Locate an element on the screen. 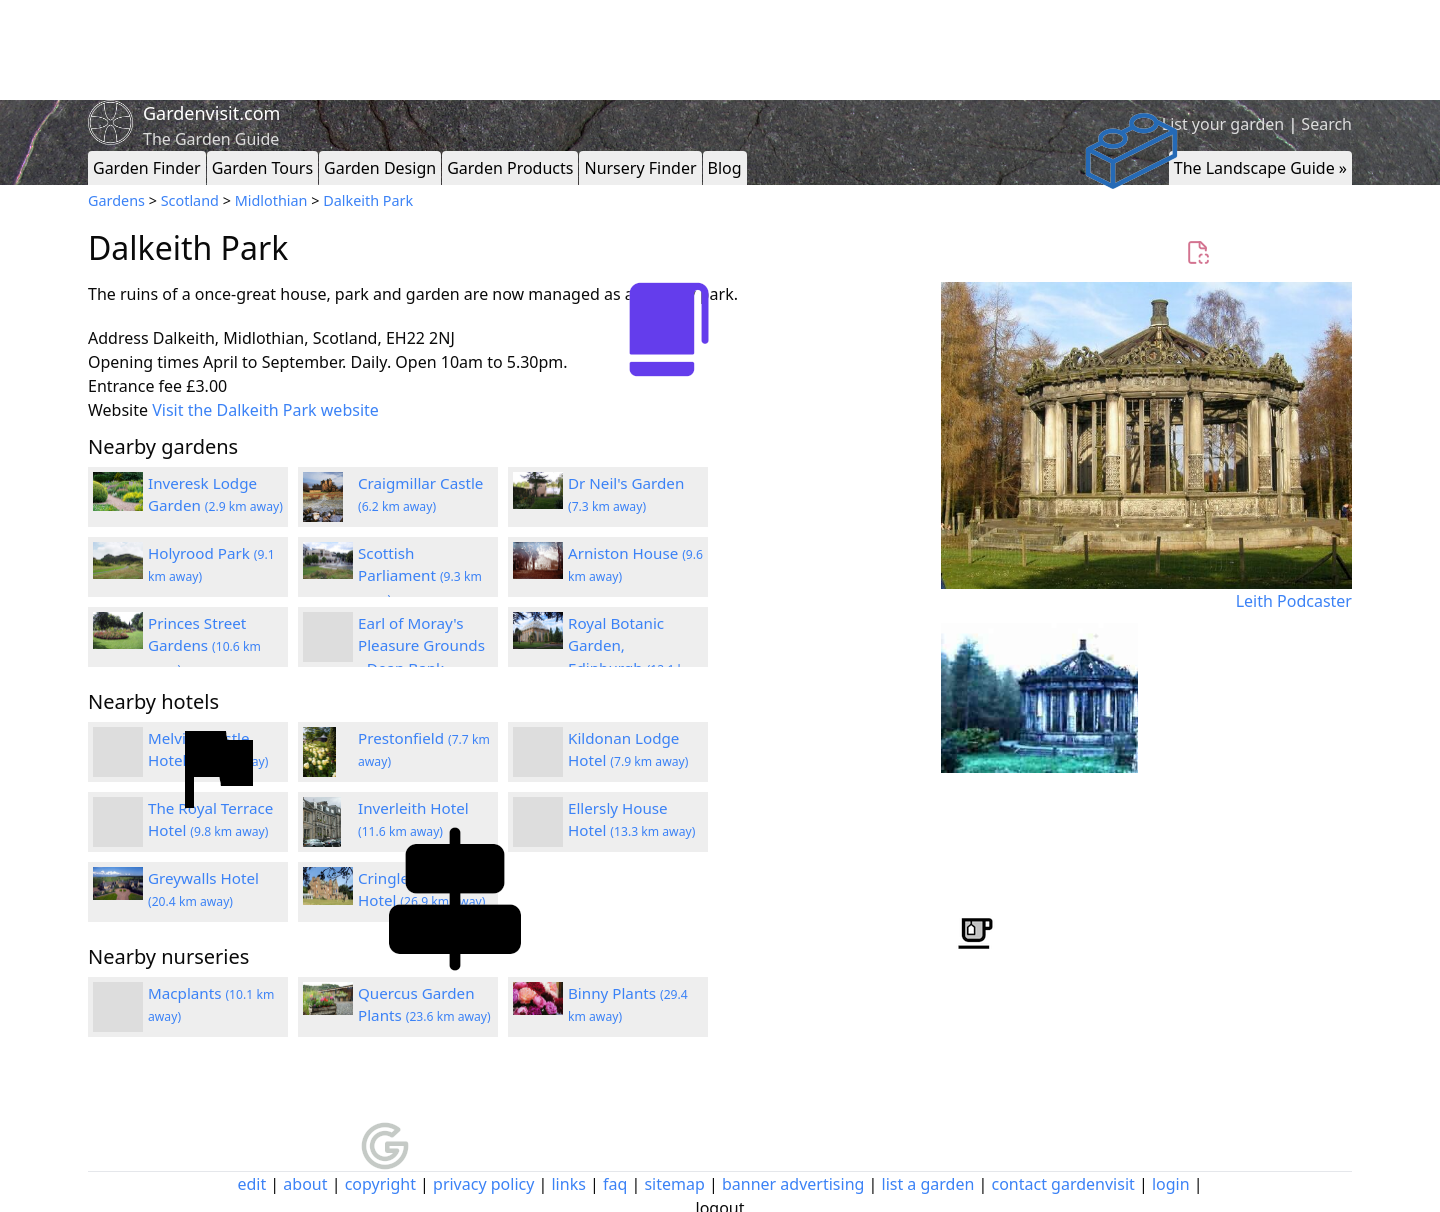 This screenshot has width=1440, height=1212. scan a document is located at coordinates (1197, 252).